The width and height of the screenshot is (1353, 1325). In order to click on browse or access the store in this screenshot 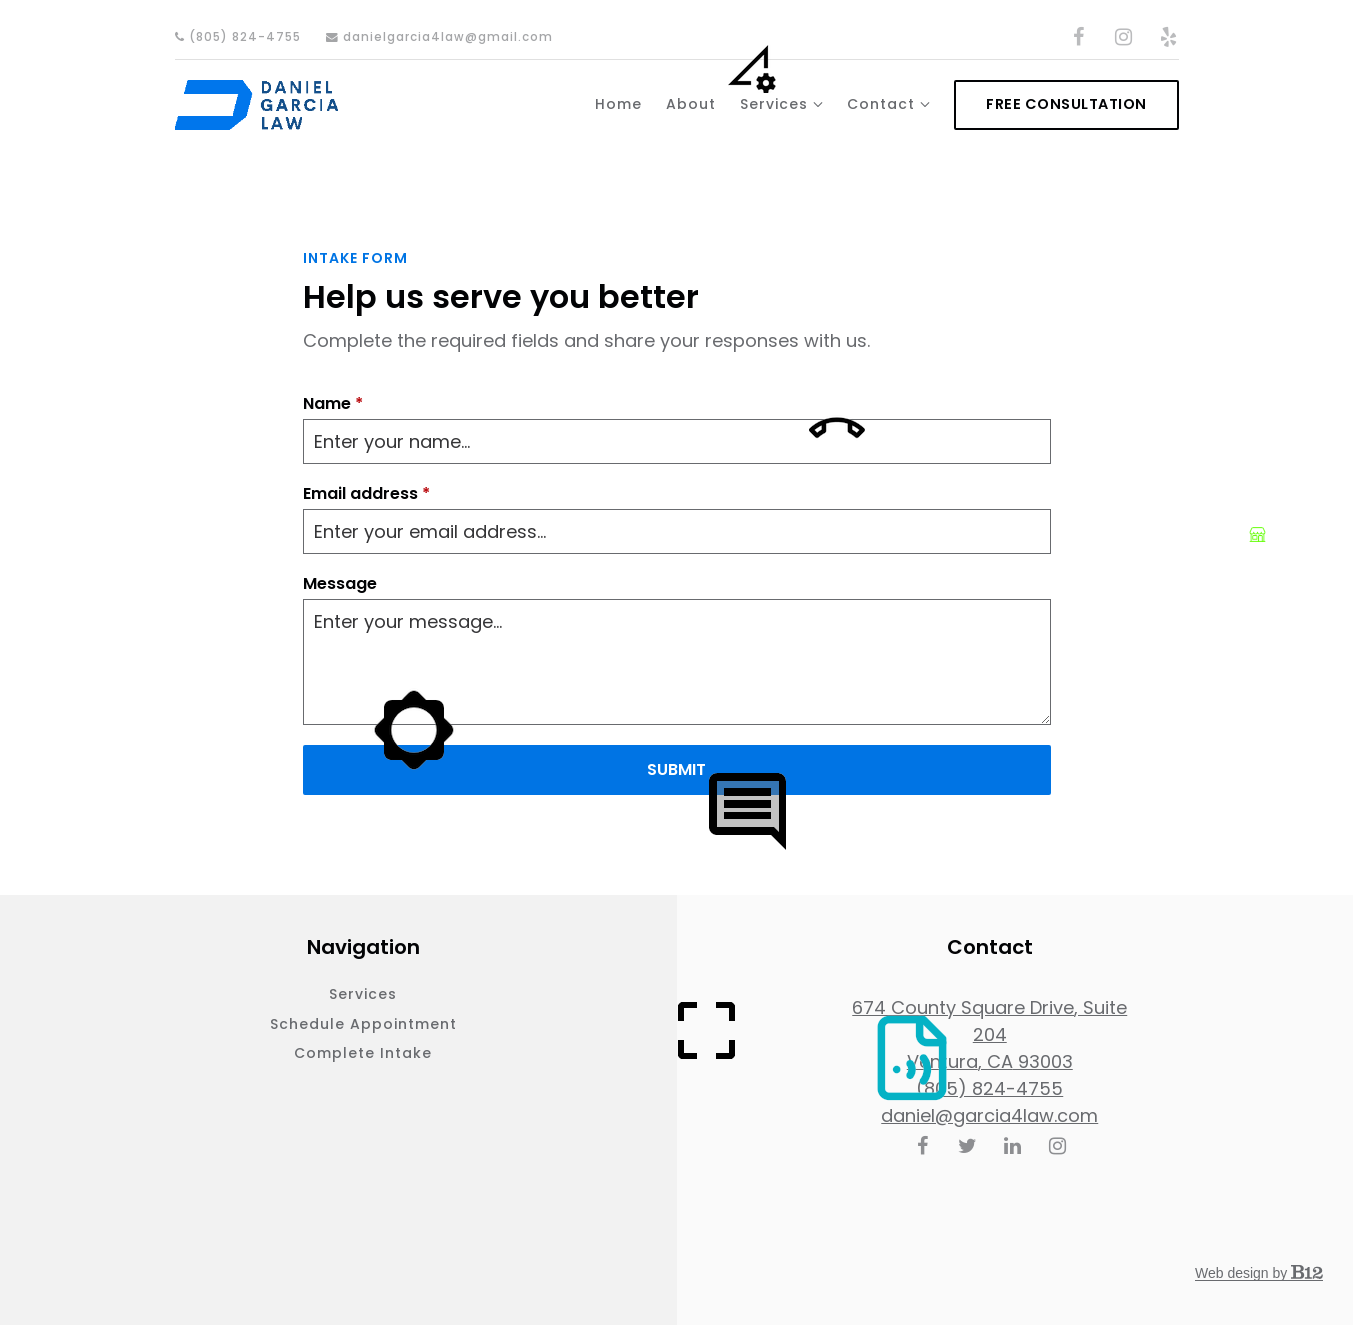, I will do `click(1257, 534)`.